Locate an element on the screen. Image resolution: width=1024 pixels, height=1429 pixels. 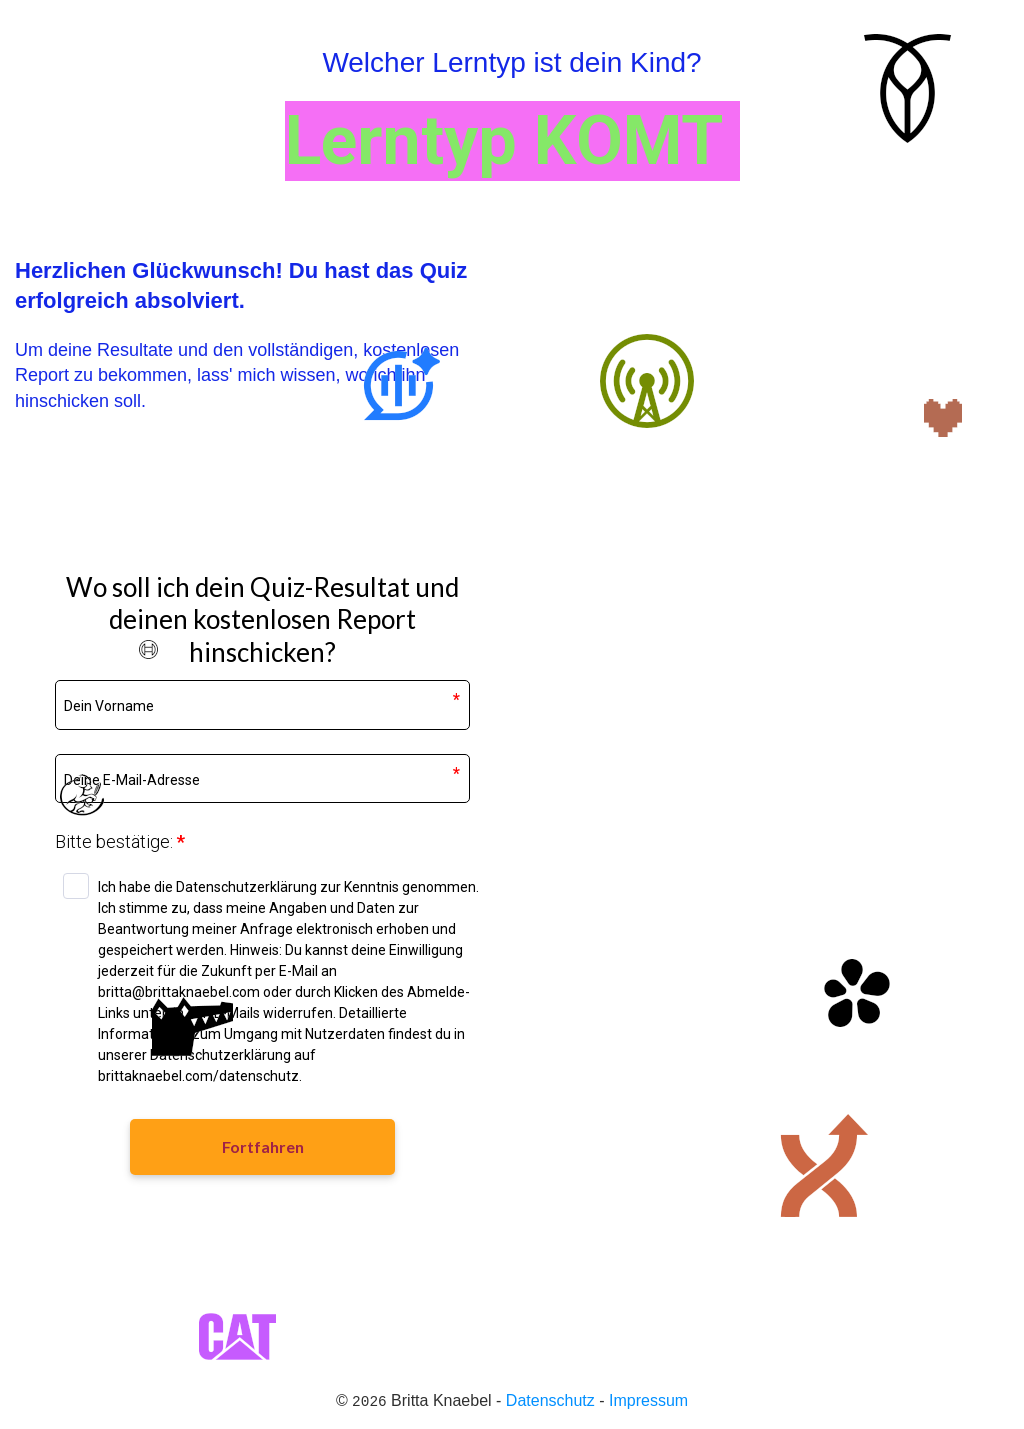
bosch brand or product identifier is located at coordinates (148, 649).